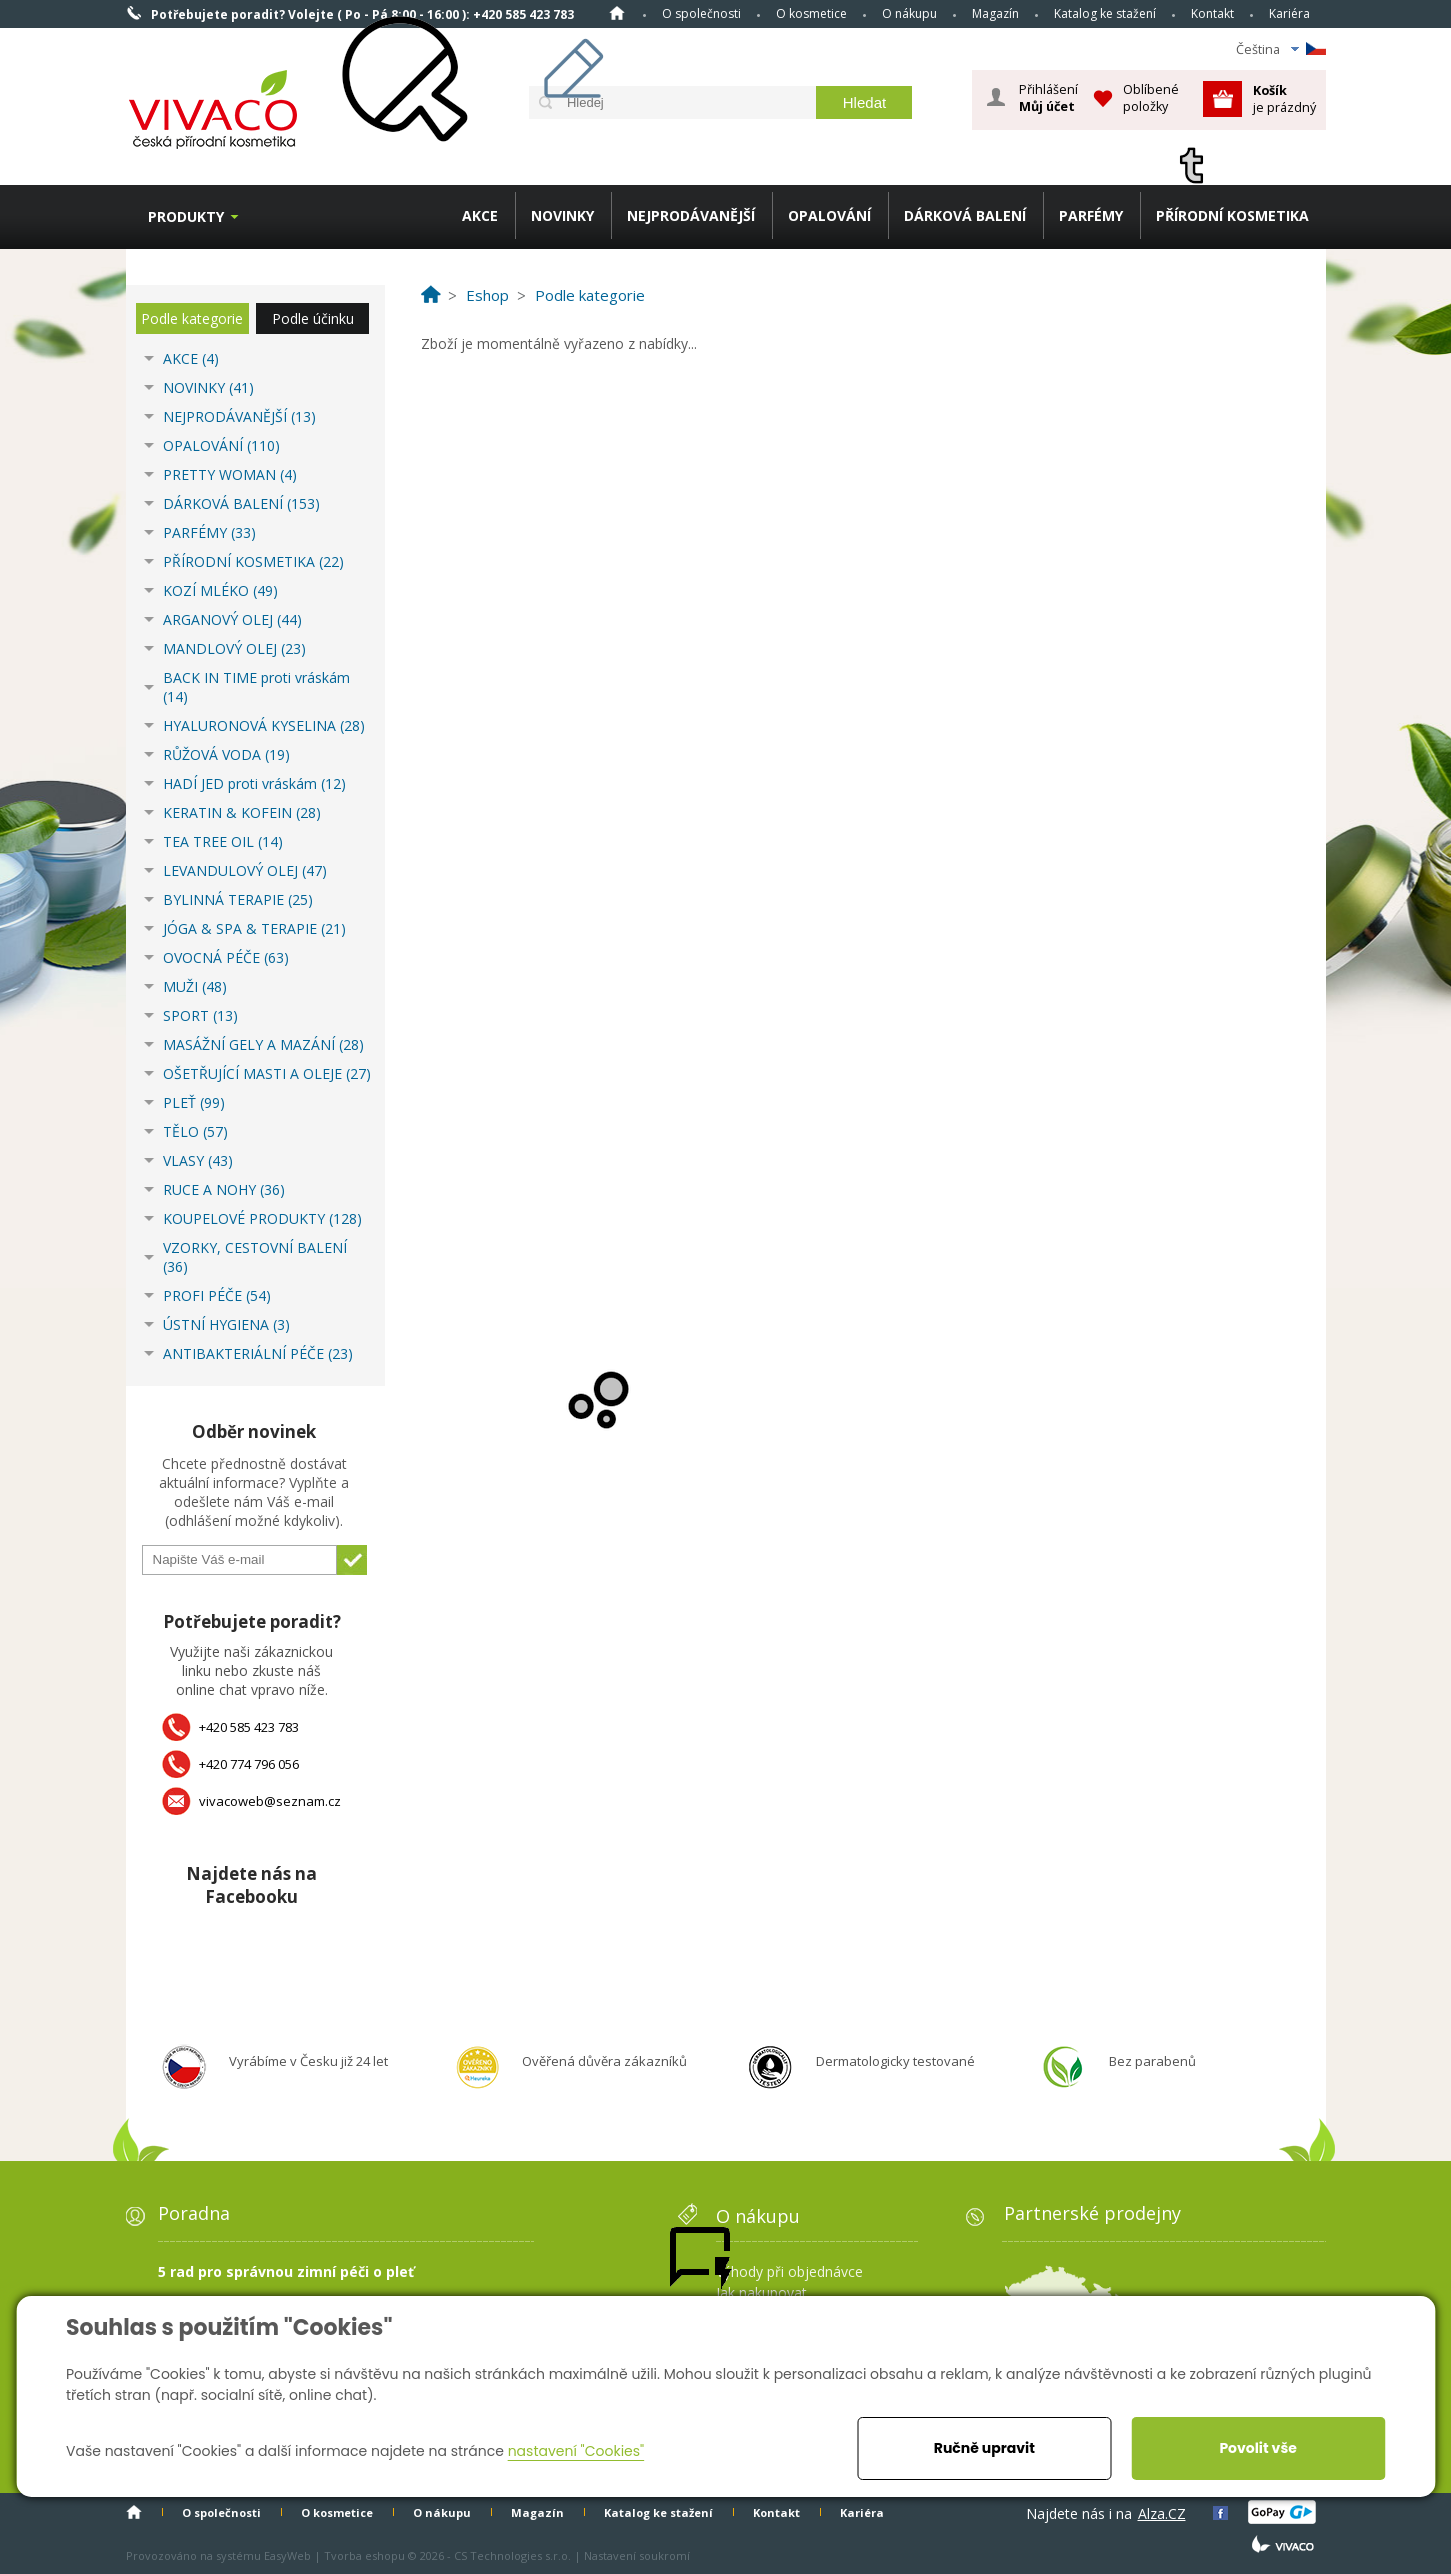 The image size is (1451, 2574). What do you see at coordinates (1191, 165) in the screenshot?
I see `open the Tumblr app` at bounding box center [1191, 165].